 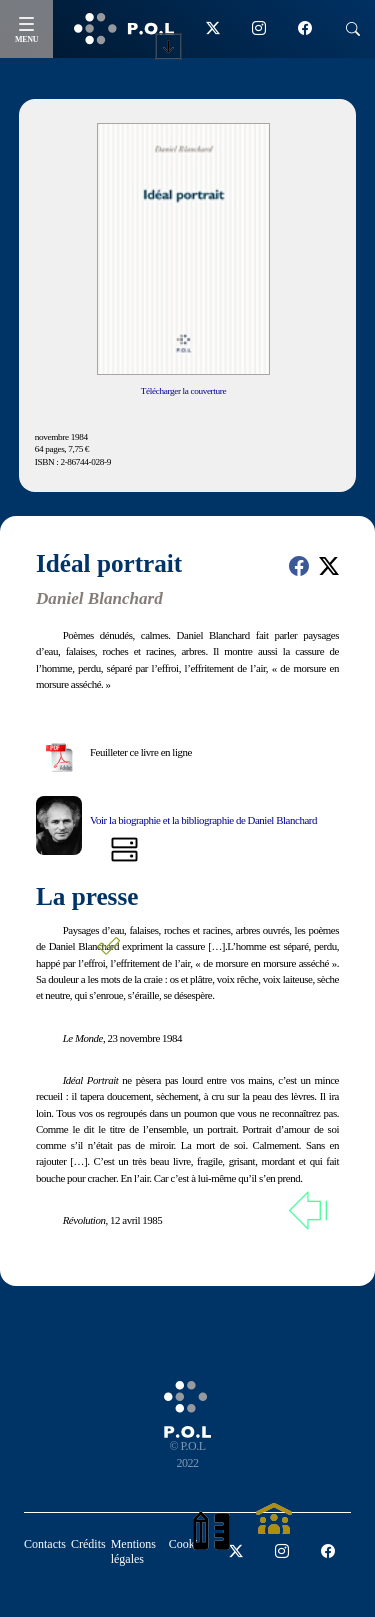 What do you see at coordinates (124, 849) in the screenshot?
I see `access storage or server settings` at bounding box center [124, 849].